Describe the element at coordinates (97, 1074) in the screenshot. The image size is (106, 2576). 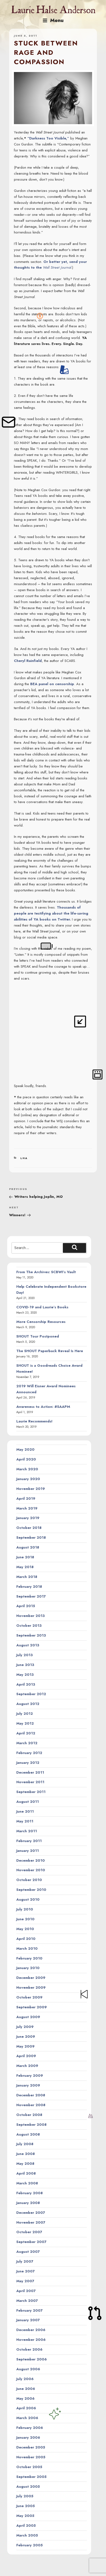
I see `access kitchen or cooking appliance controls` at that location.